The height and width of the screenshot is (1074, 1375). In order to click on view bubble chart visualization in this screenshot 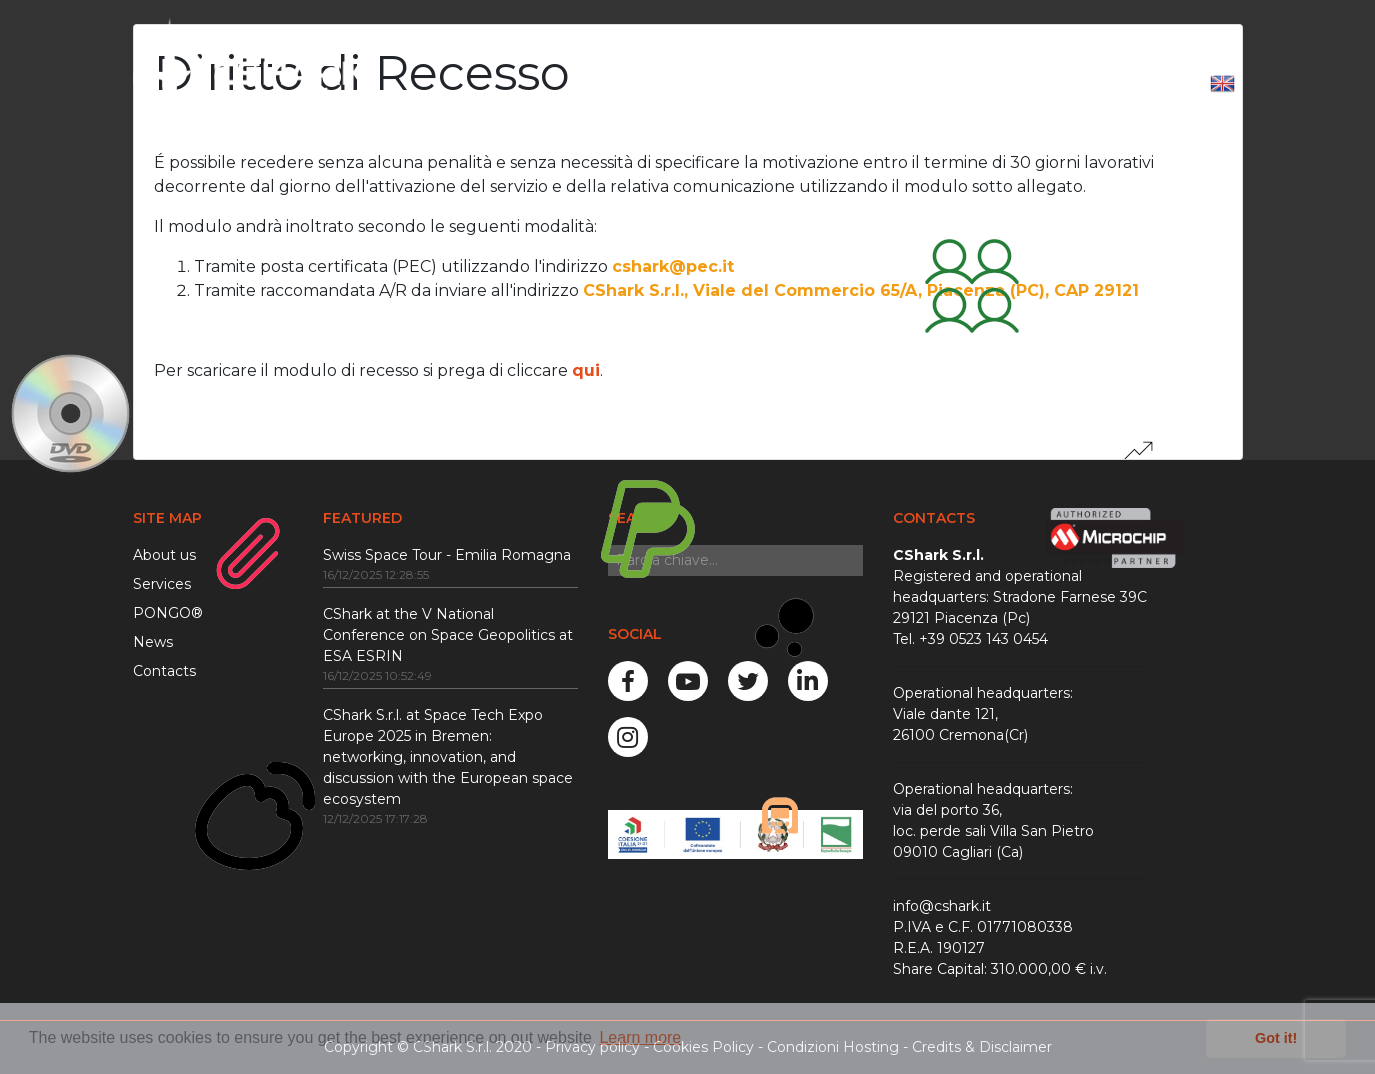, I will do `click(784, 627)`.